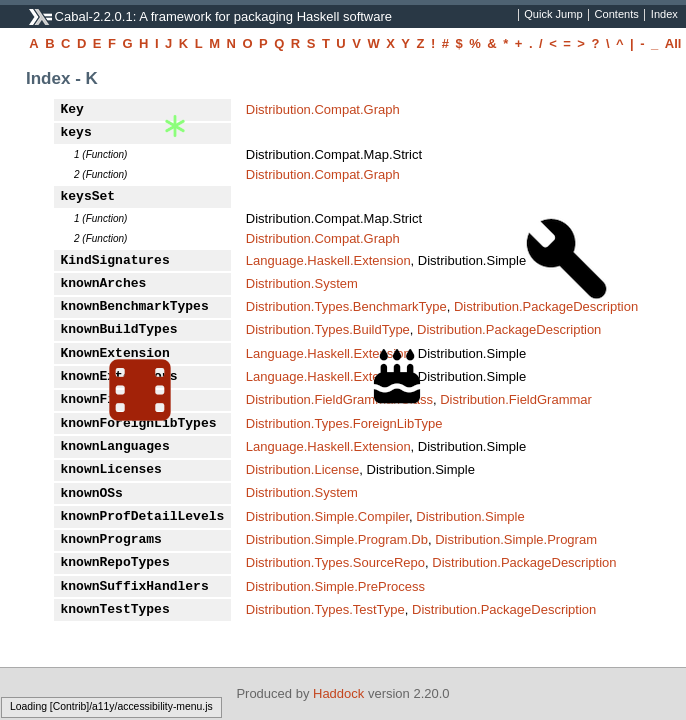 The height and width of the screenshot is (720, 686). Describe the element at coordinates (175, 126) in the screenshot. I see `indicates a required field in a form` at that location.